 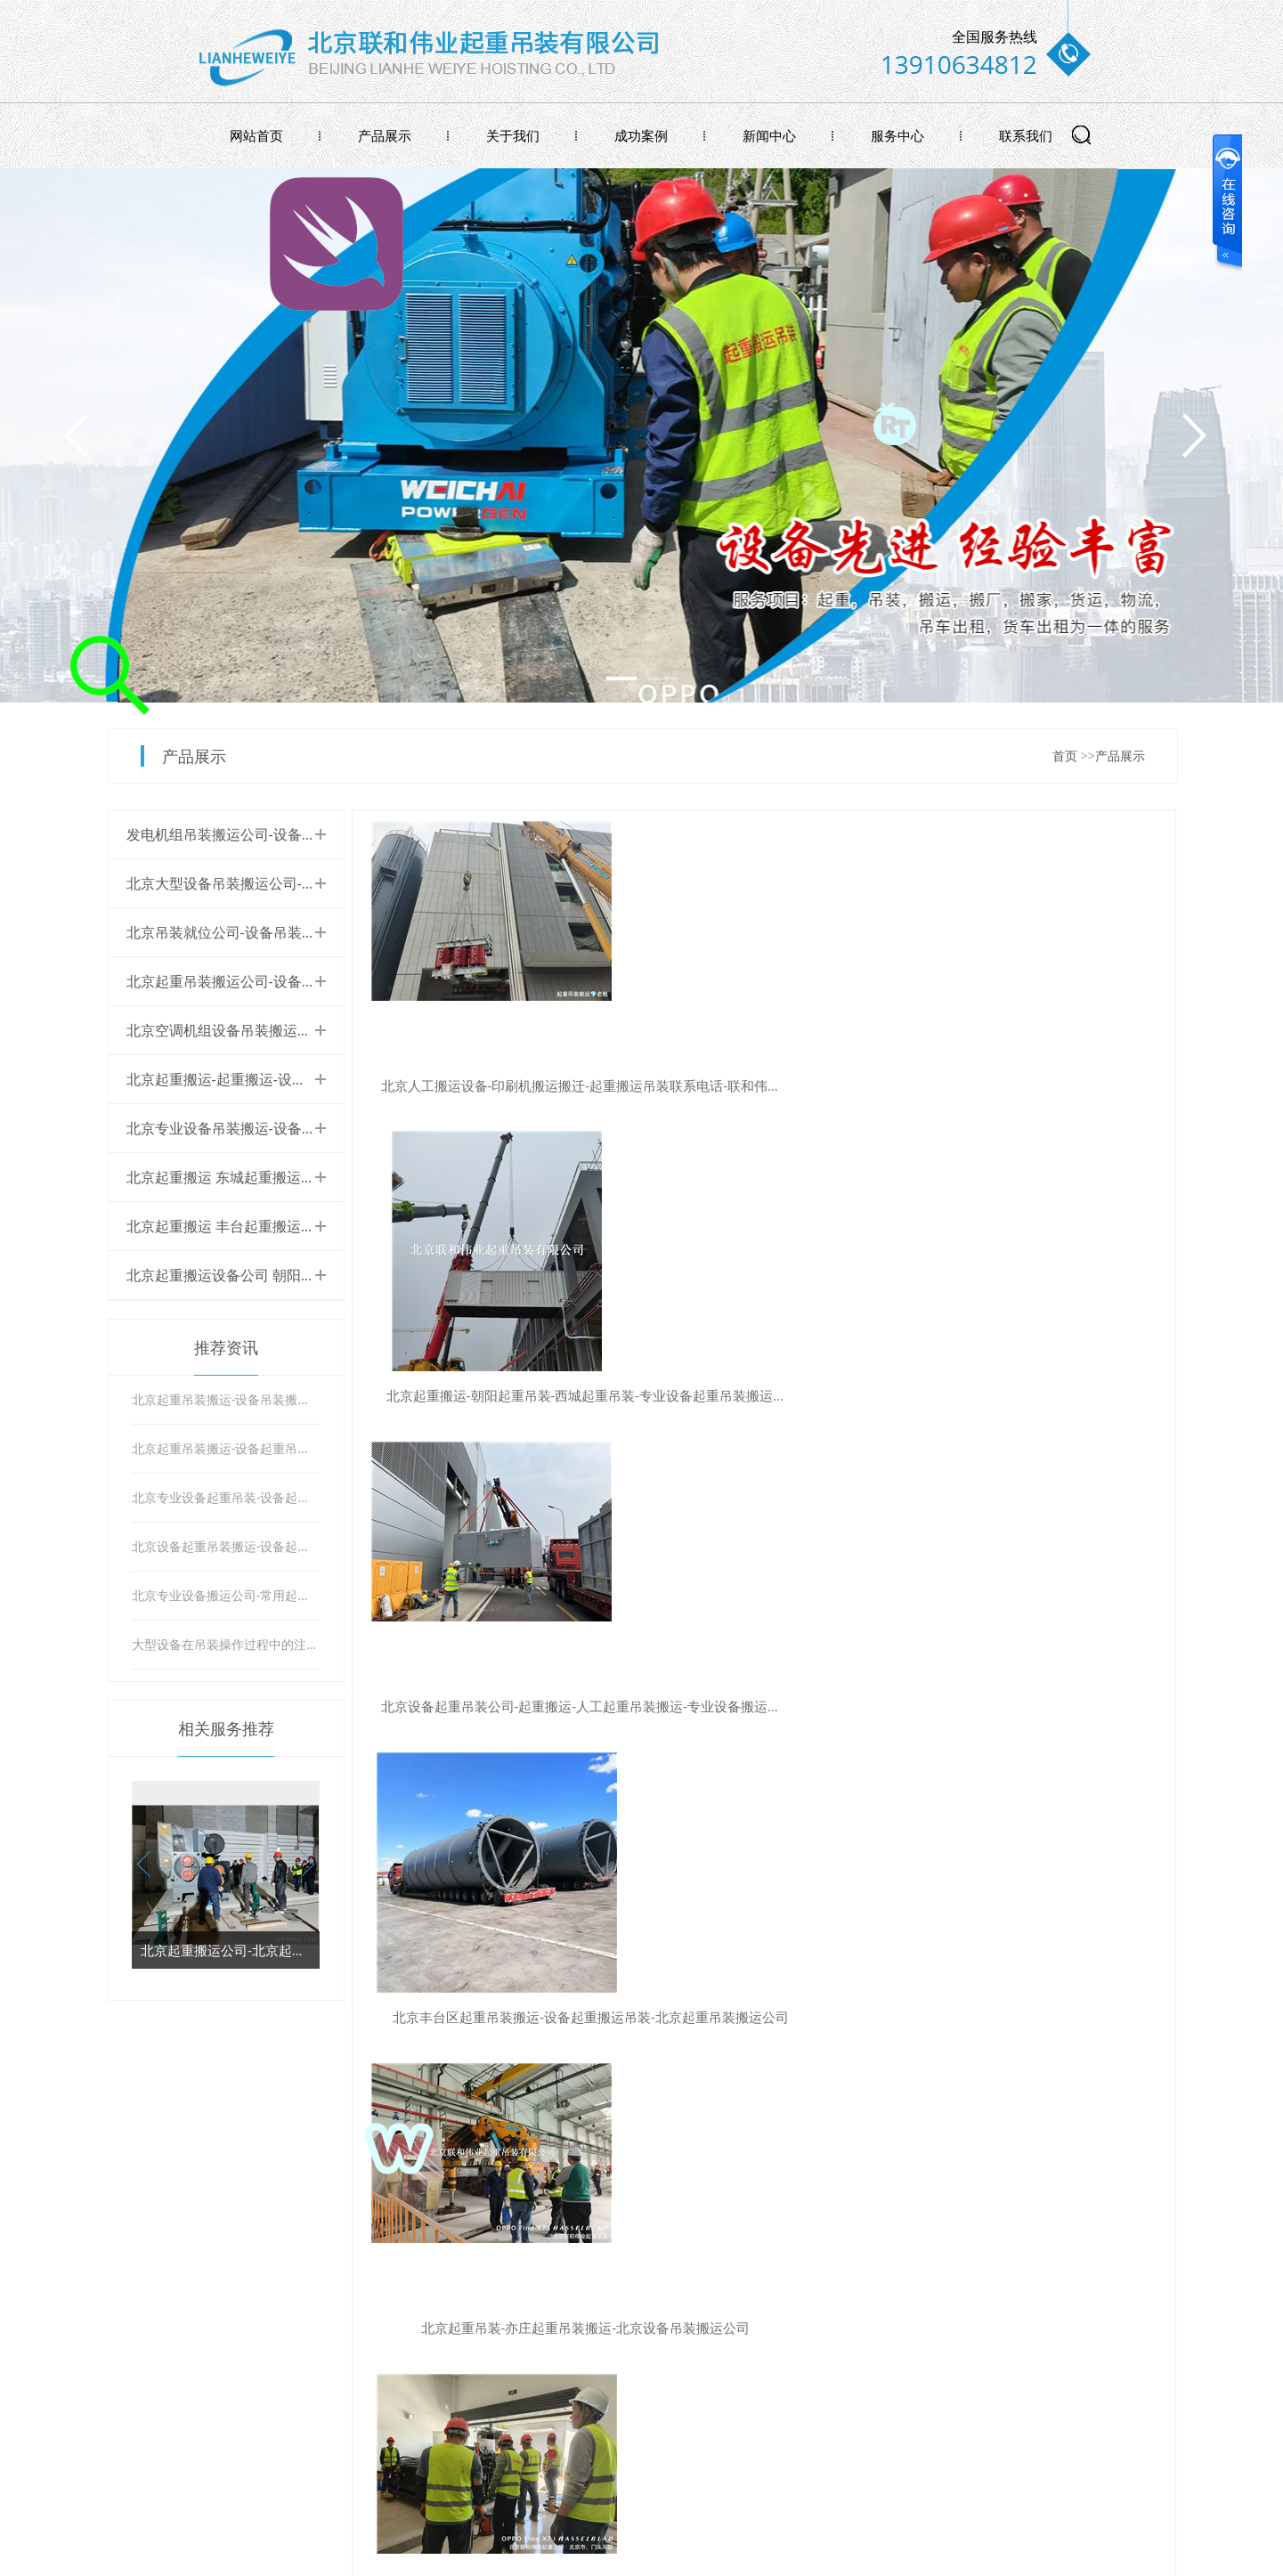 What do you see at coordinates (399, 2149) in the screenshot?
I see `weebly website builder logo` at bounding box center [399, 2149].